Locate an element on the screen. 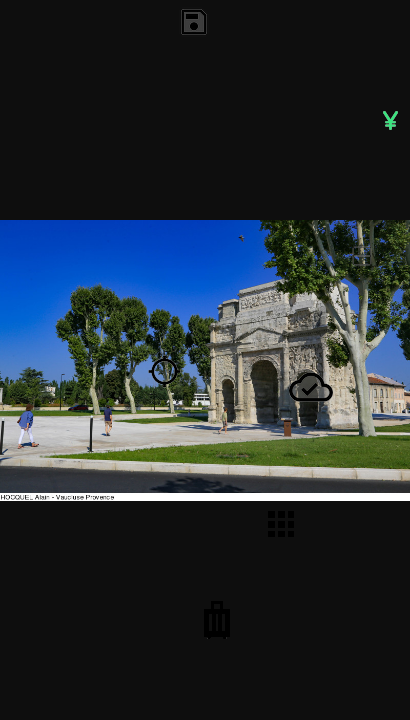  split view horizontally is located at coordinates (362, 256).